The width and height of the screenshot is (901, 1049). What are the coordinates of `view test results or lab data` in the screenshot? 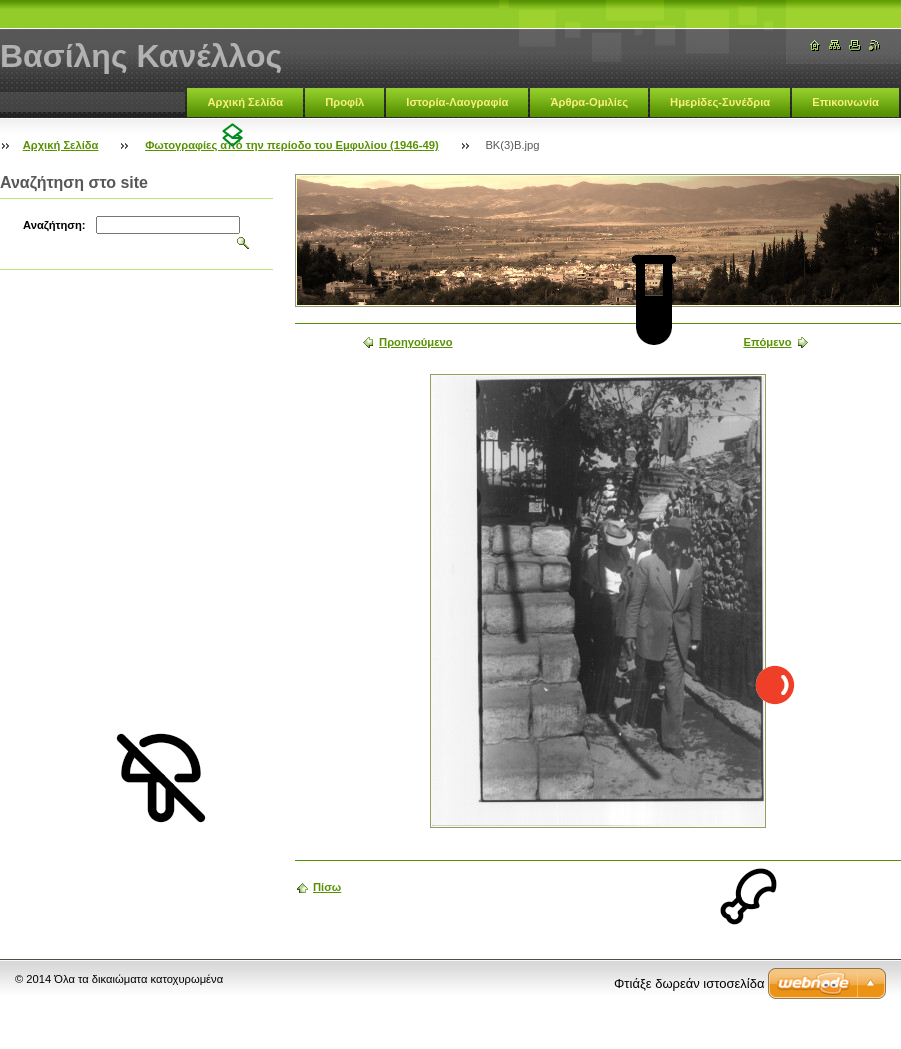 It's located at (654, 300).